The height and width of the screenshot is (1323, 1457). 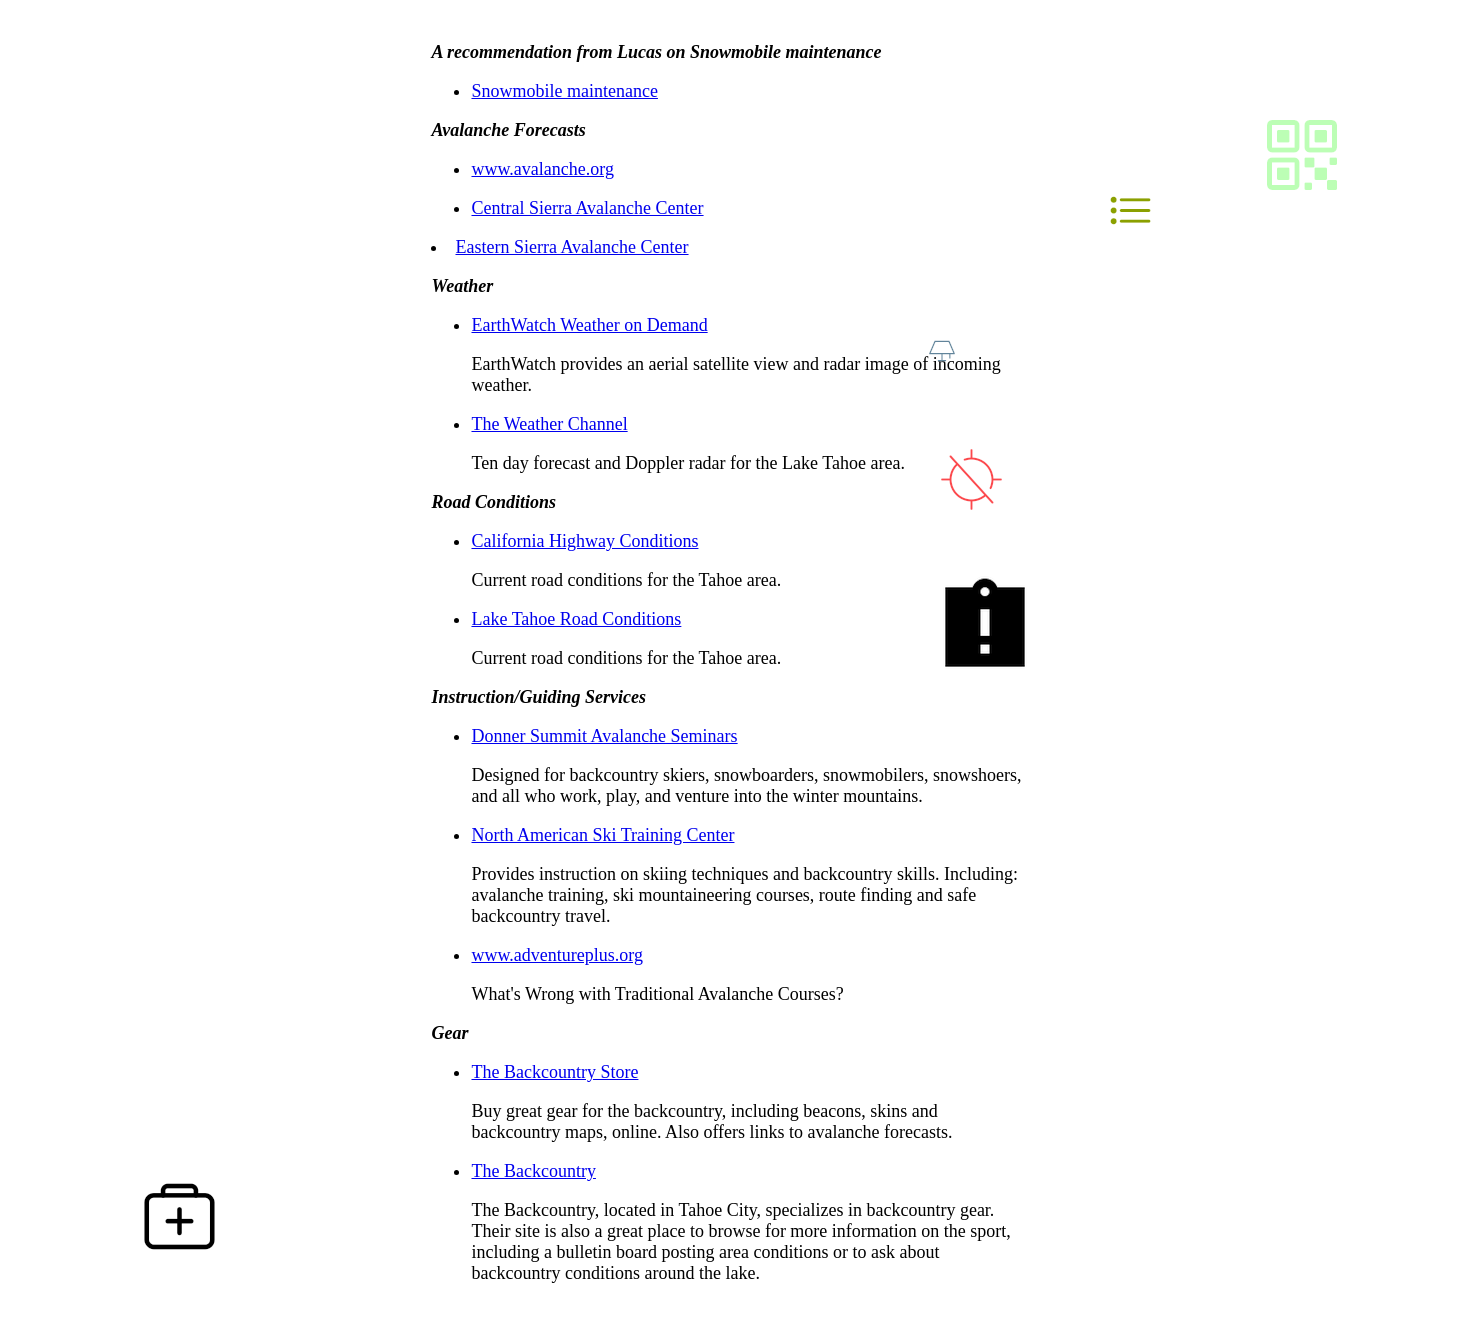 What do you see at coordinates (971, 479) in the screenshot?
I see `location services disabled` at bounding box center [971, 479].